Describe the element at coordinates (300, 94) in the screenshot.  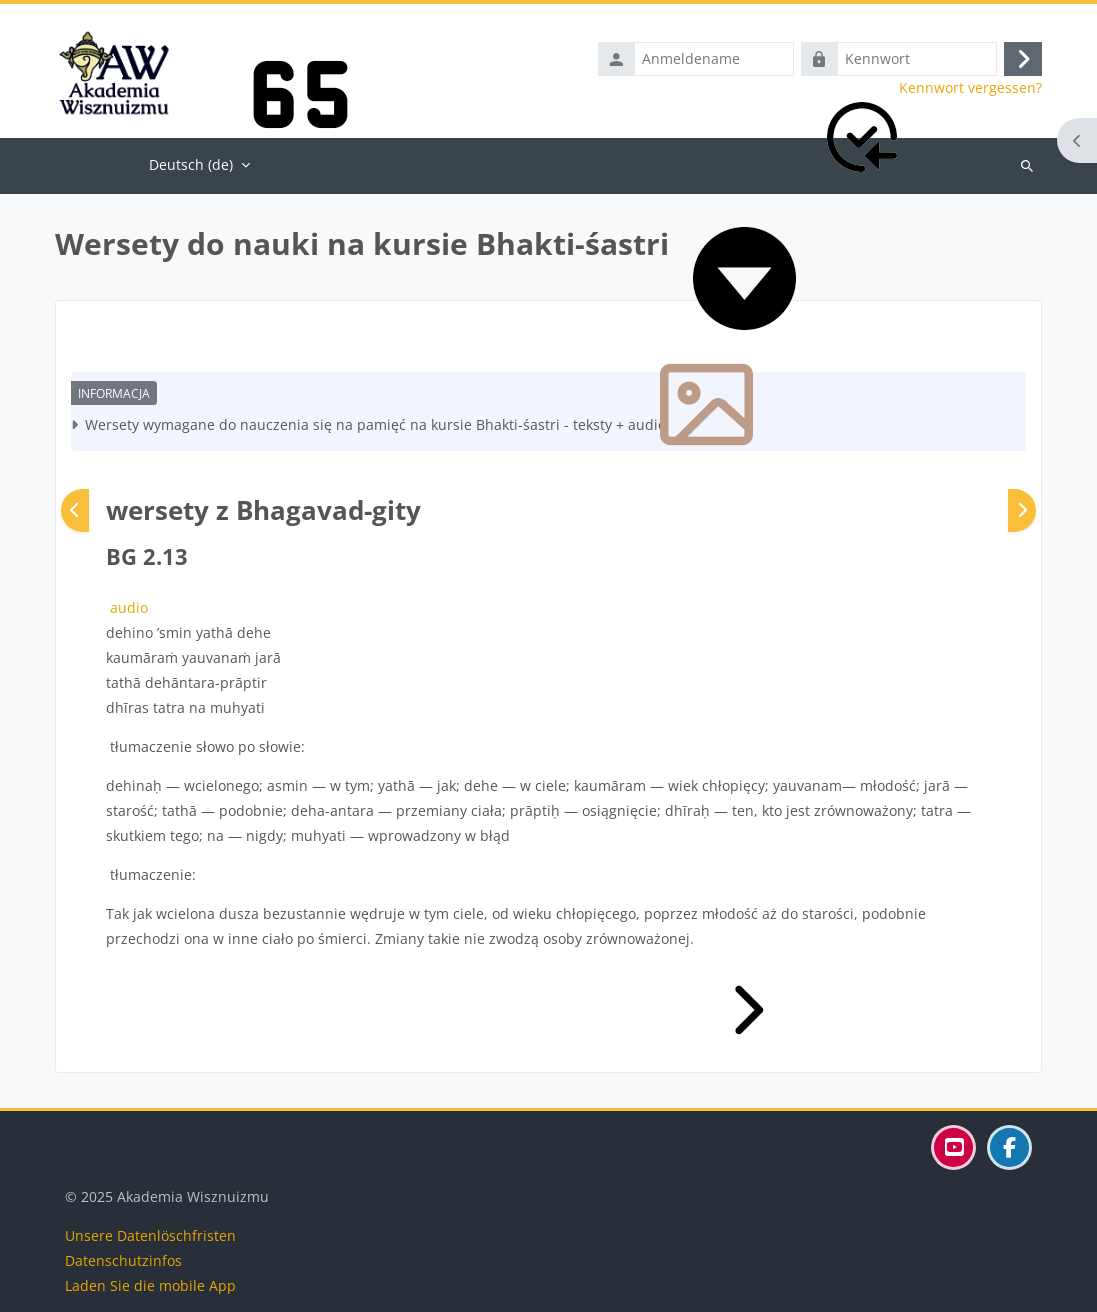
I see `displays the number 65 as a label or badge` at that location.